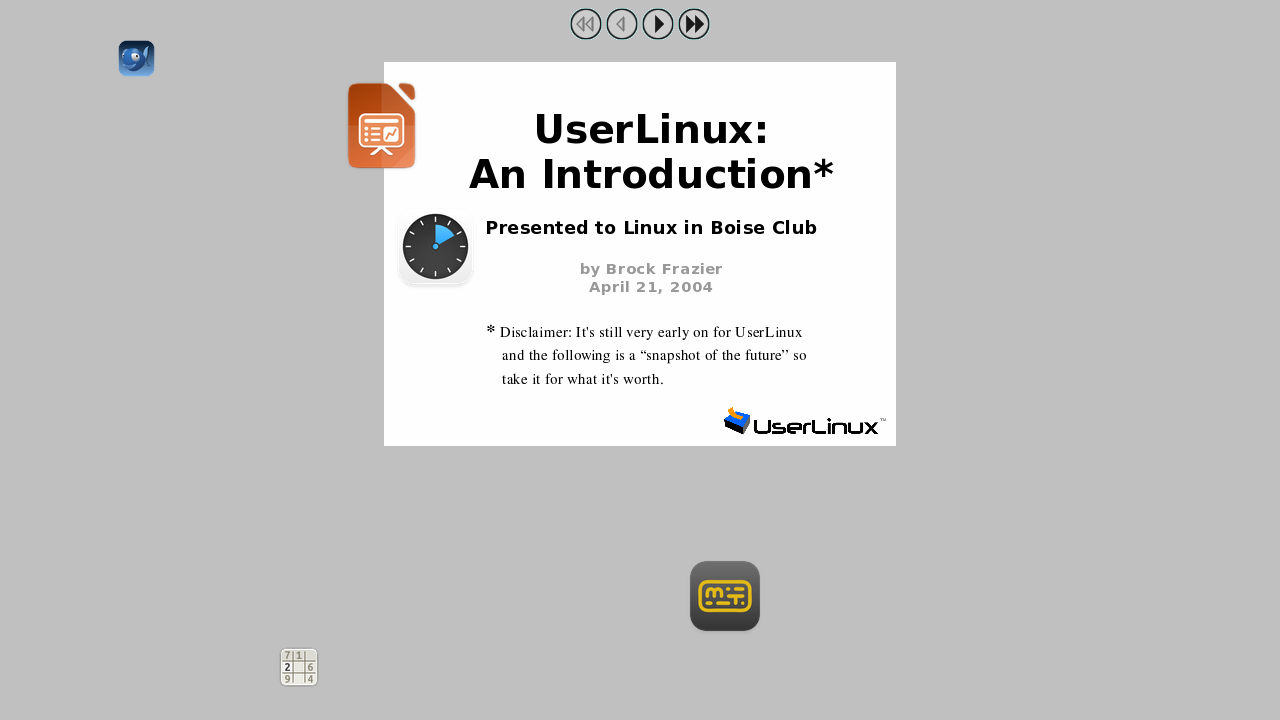 This screenshot has width=1280, height=720. What do you see at coordinates (299, 667) in the screenshot?
I see `launch gnome sudoku puzzle game` at bounding box center [299, 667].